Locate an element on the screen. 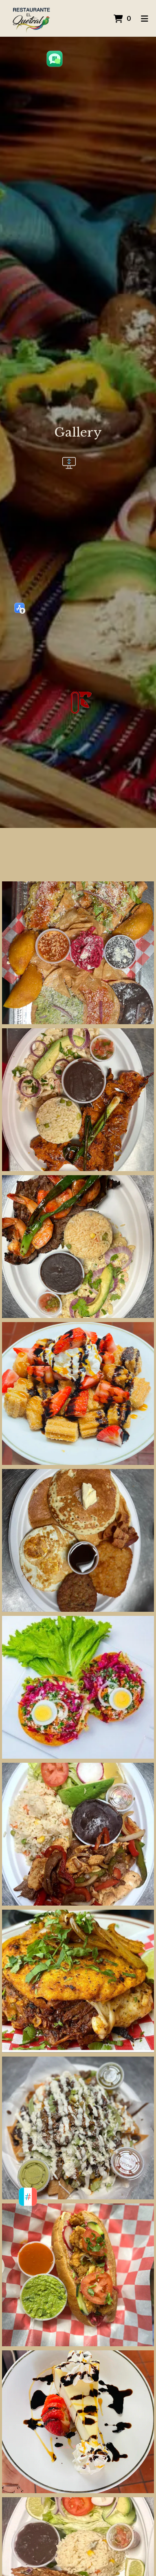  rotate or flip display orientation is located at coordinates (69, 463).